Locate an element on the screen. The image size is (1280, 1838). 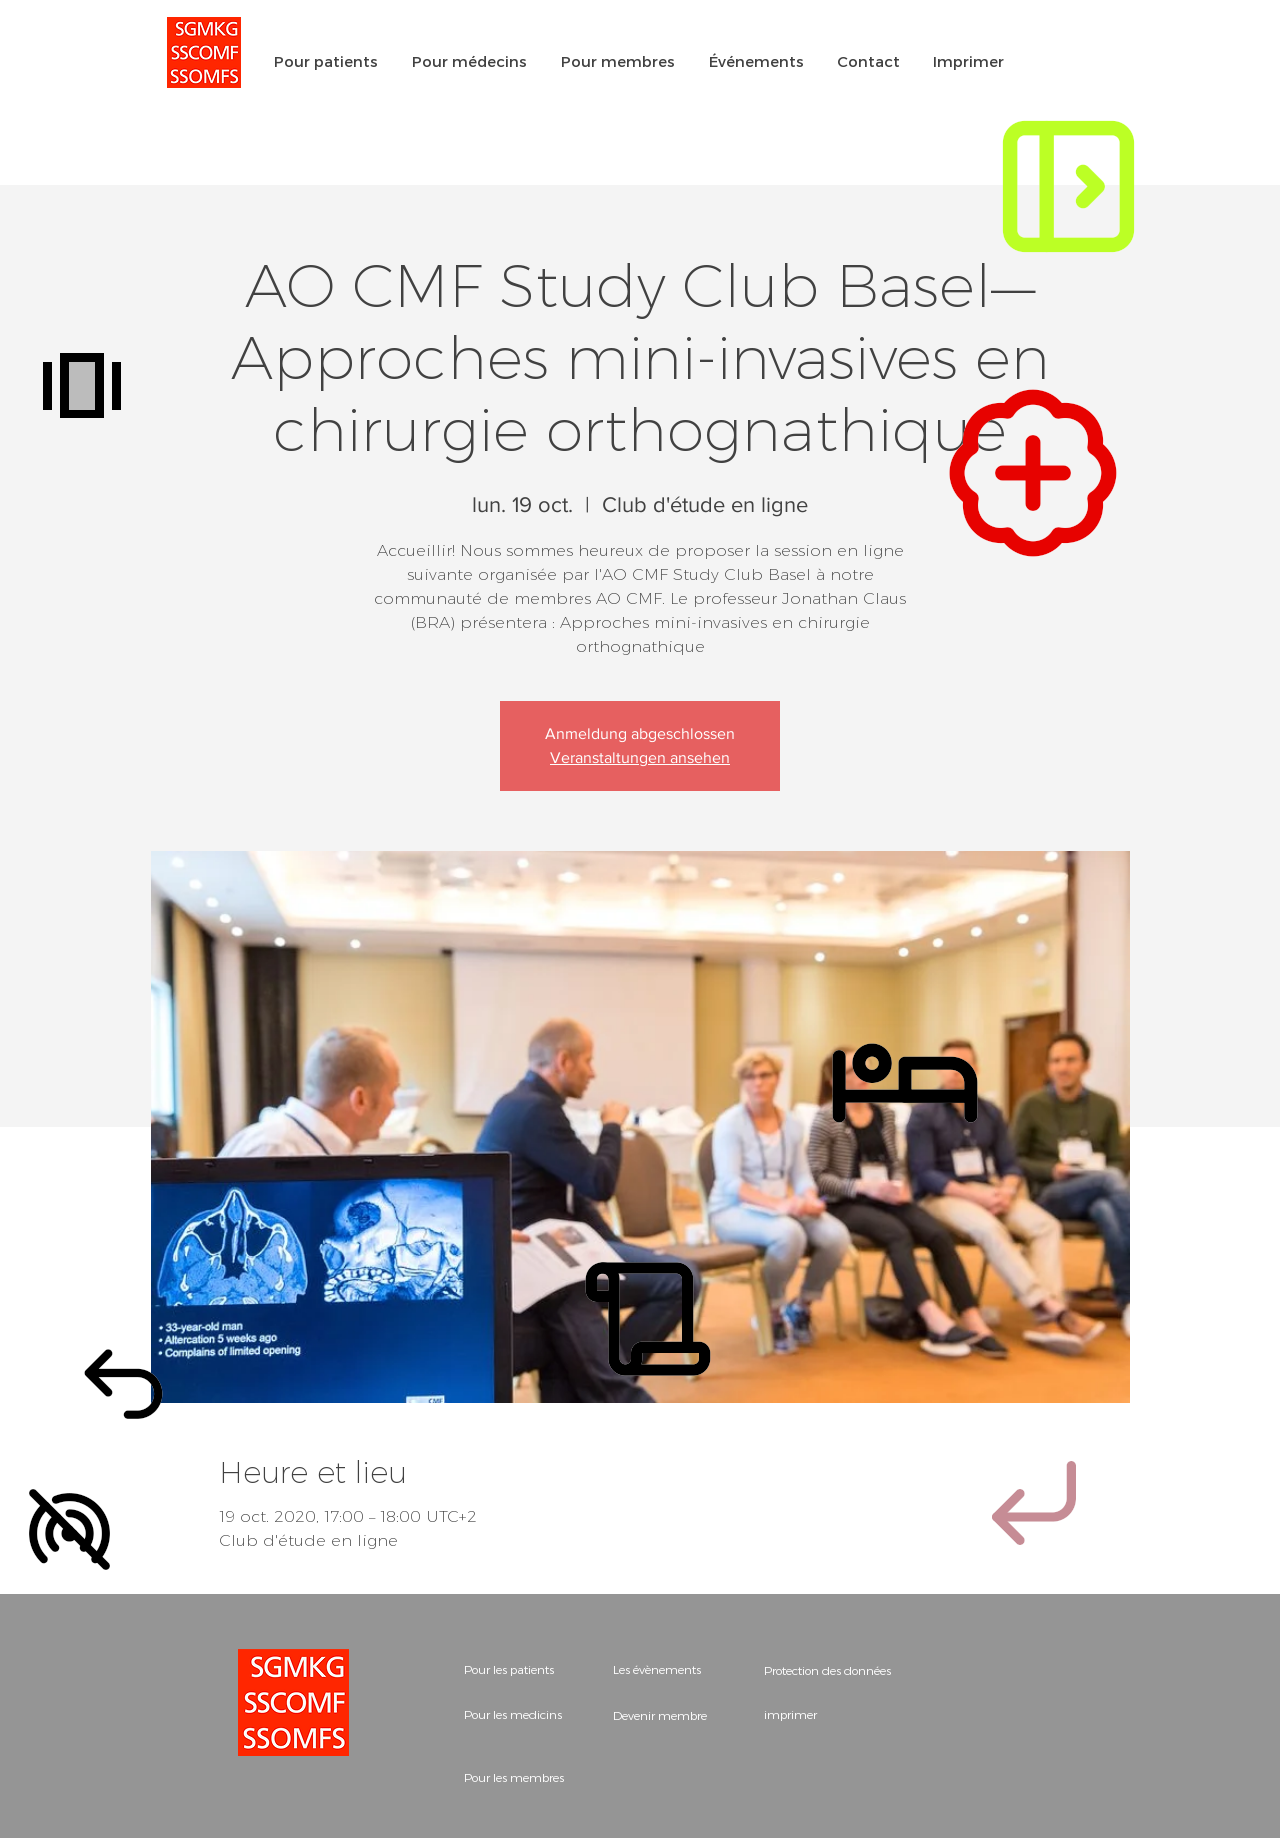
view stories or sequential content is located at coordinates (82, 388).